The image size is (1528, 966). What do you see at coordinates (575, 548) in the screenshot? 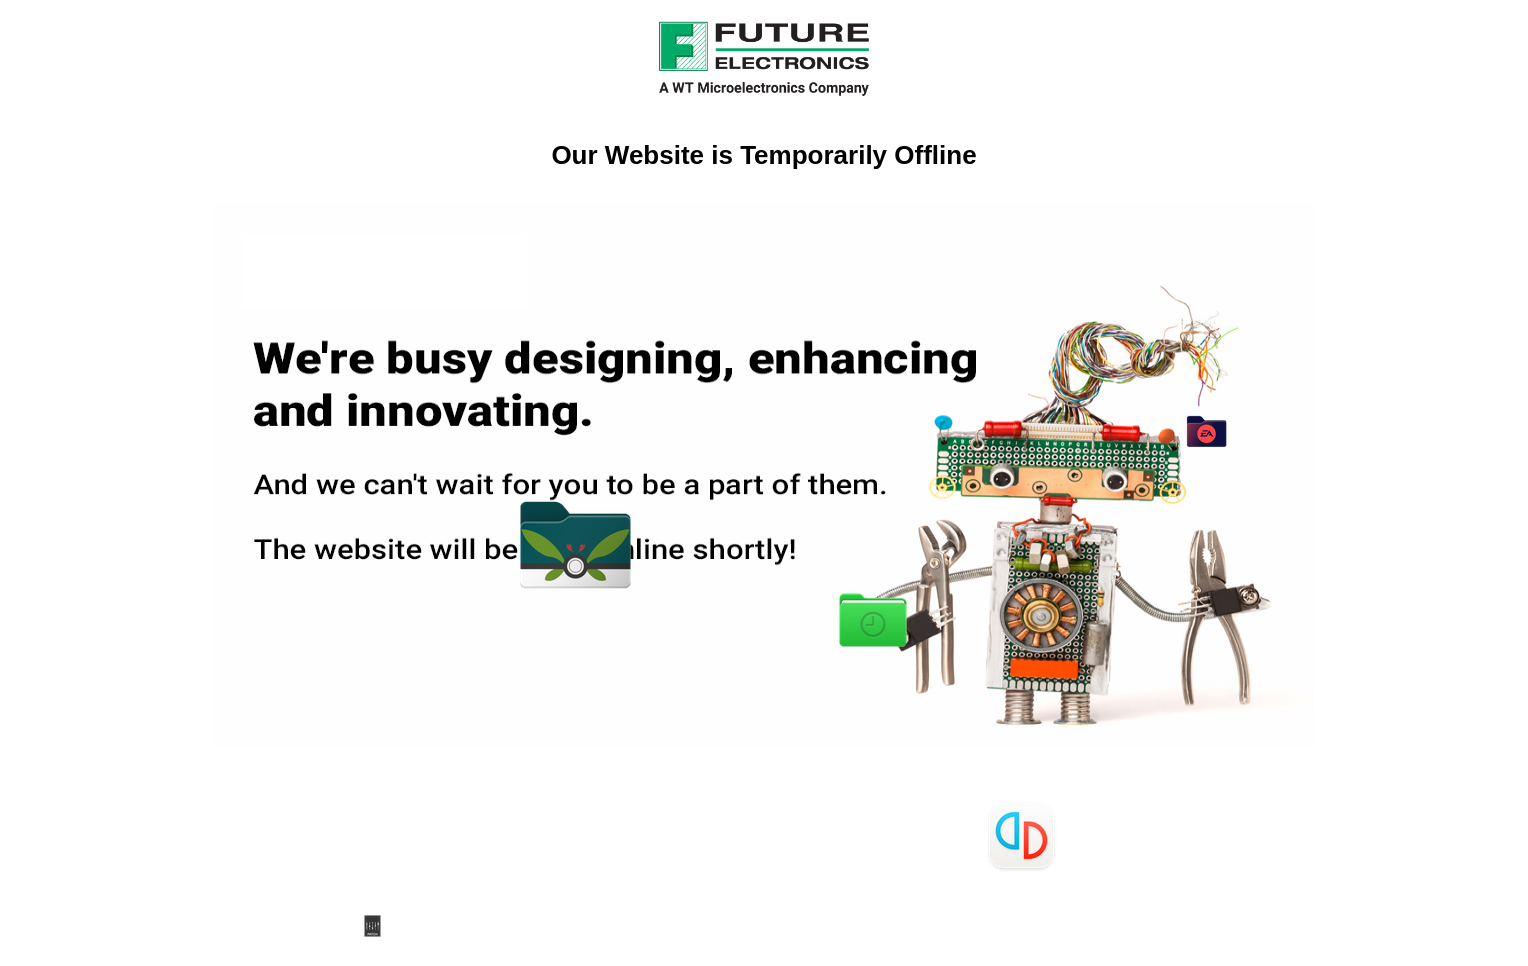
I see `open folder containing pokémon park ball game files` at bounding box center [575, 548].